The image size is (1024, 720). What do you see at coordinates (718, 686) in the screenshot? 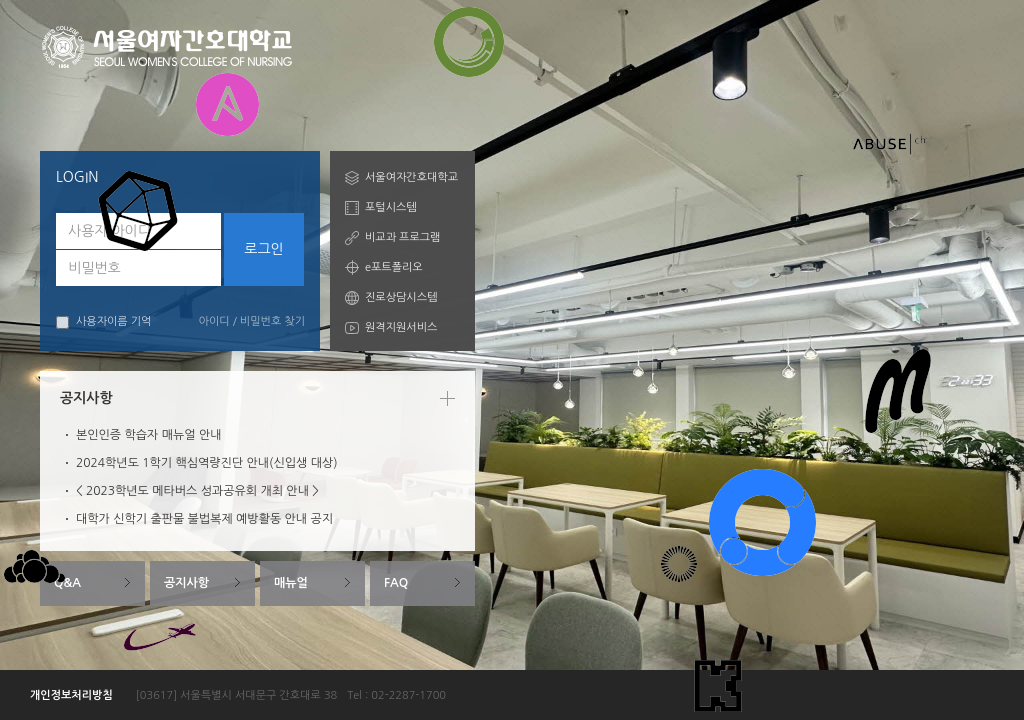
I see `open kick streaming platform` at bounding box center [718, 686].